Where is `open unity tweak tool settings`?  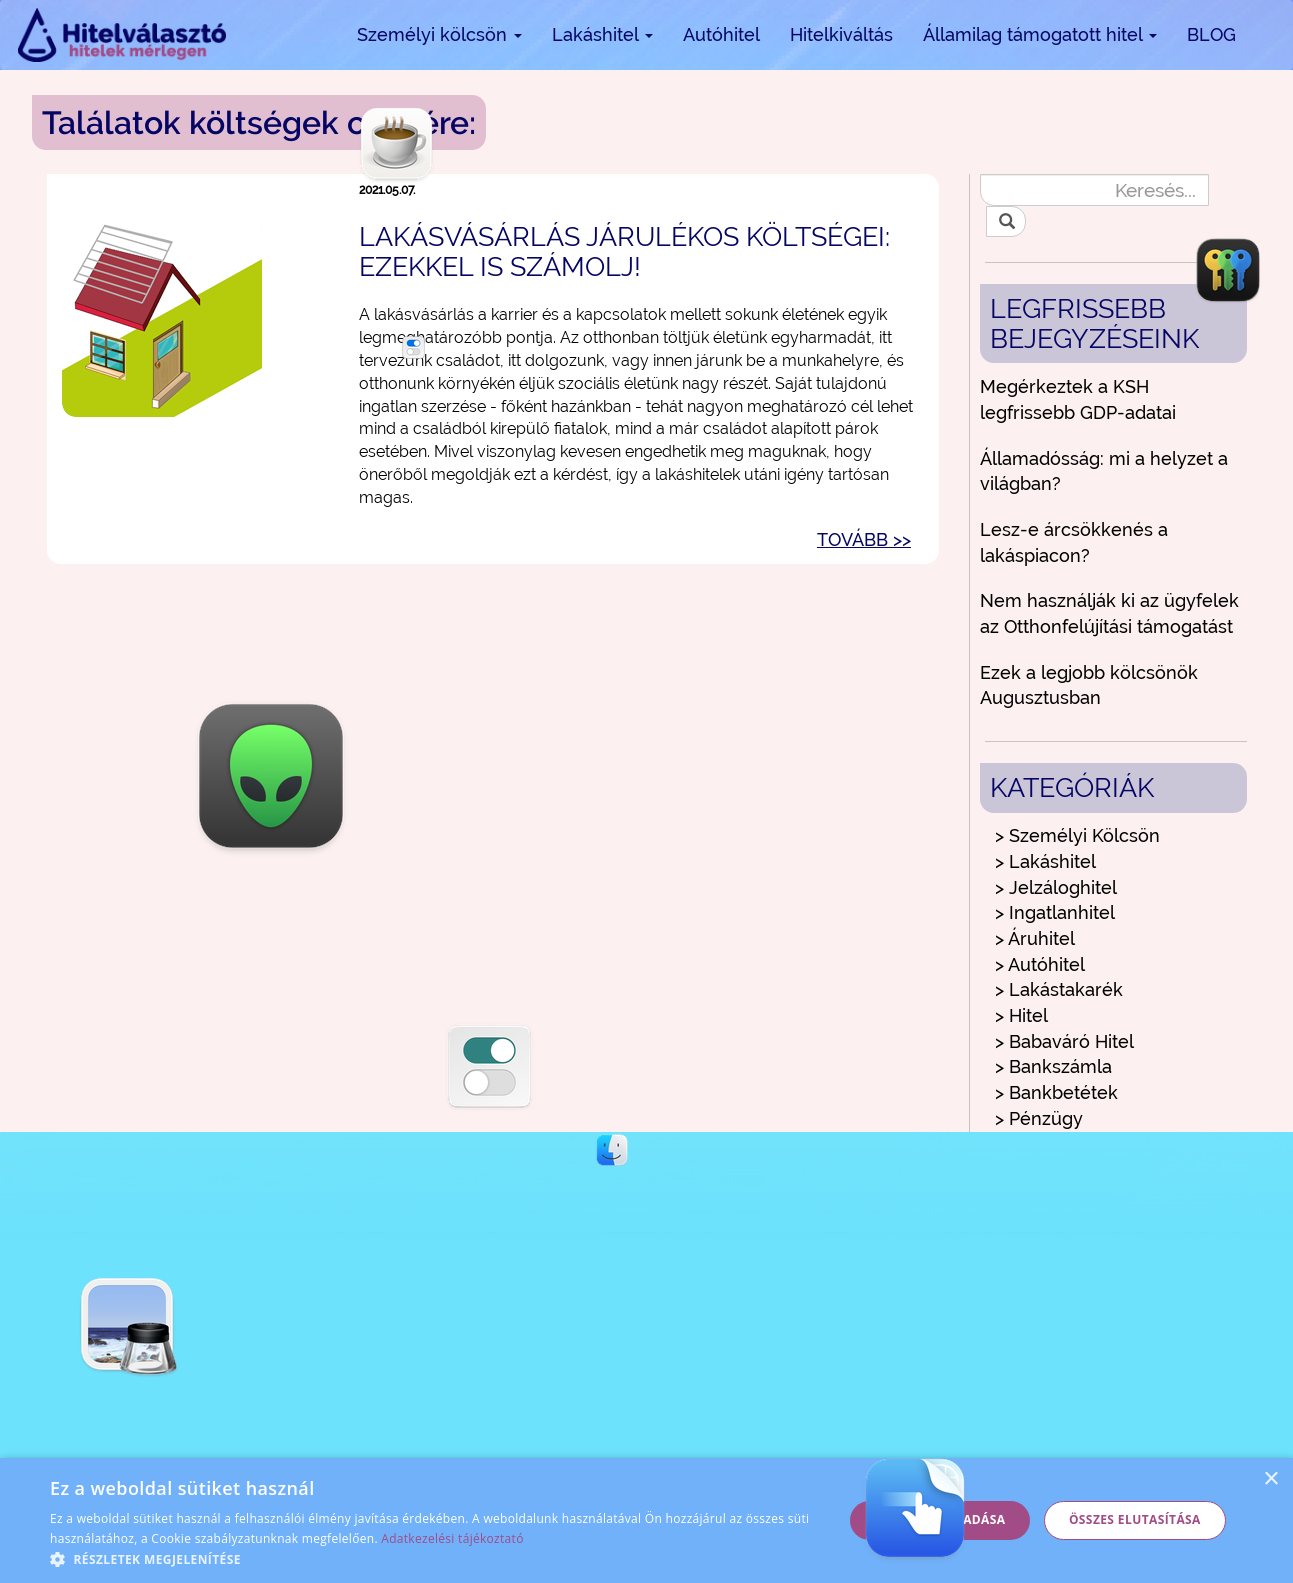 open unity tweak tool settings is located at coordinates (413, 347).